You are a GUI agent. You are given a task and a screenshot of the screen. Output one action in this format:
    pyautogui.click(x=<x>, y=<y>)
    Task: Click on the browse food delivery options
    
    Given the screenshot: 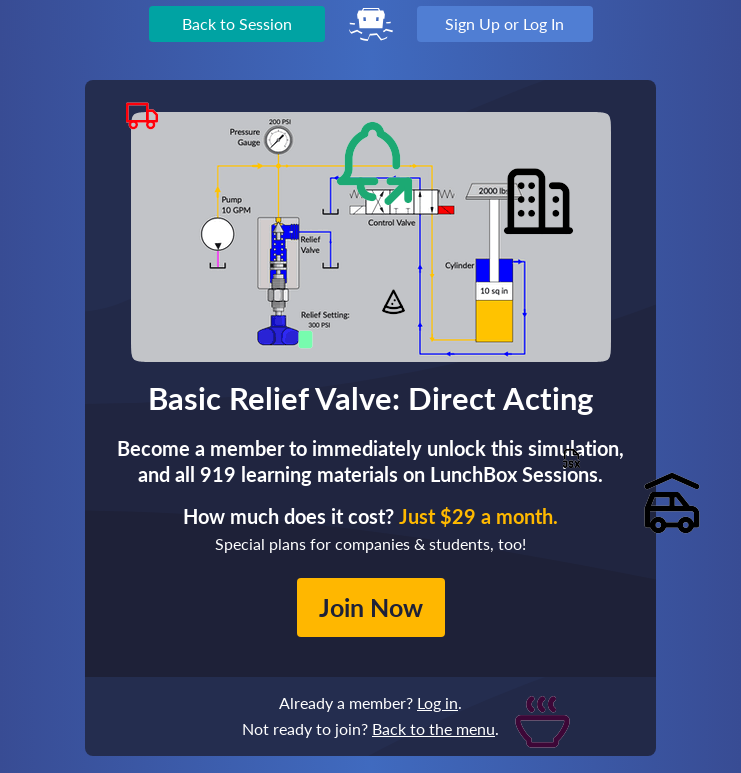 What is the action you would take?
    pyautogui.click(x=393, y=301)
    